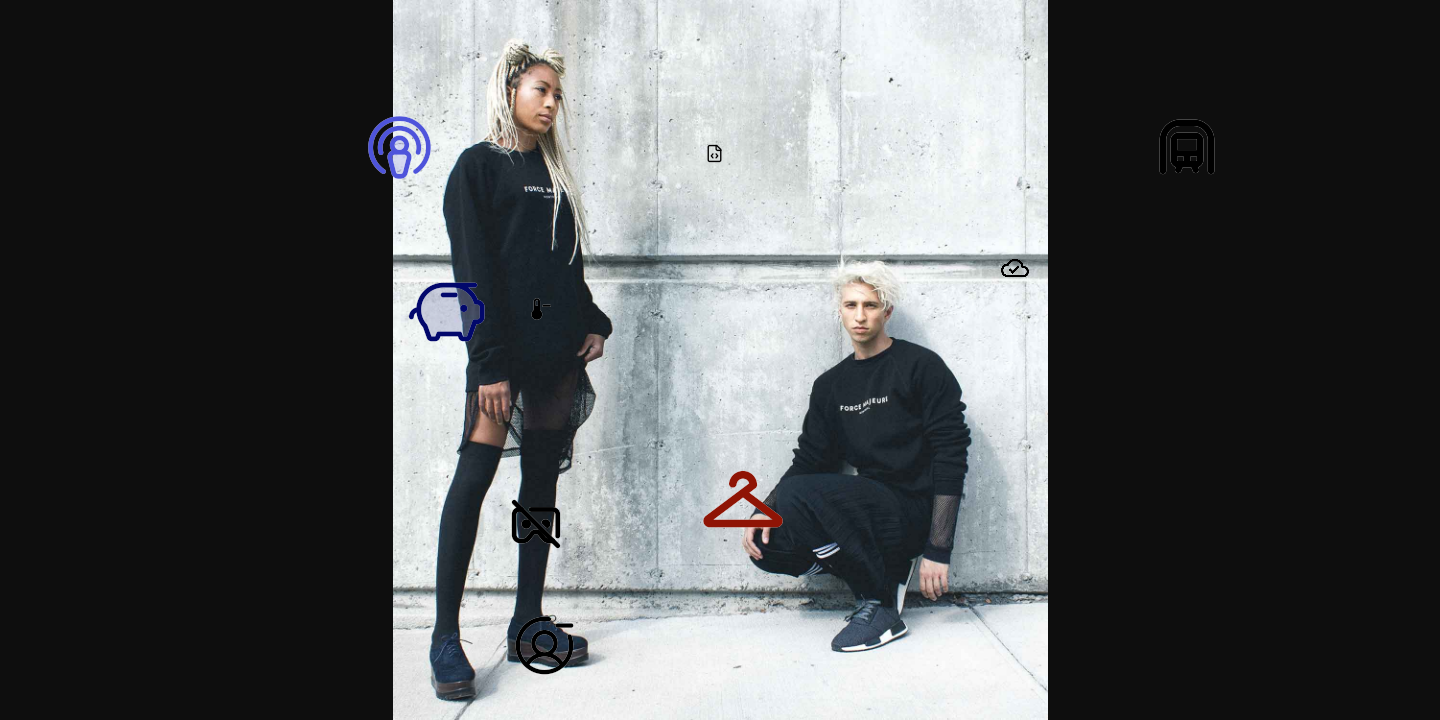 The height and width of the screenshot is (720, 1440). I want to click on decrease temperature setting, so click(539, 309).